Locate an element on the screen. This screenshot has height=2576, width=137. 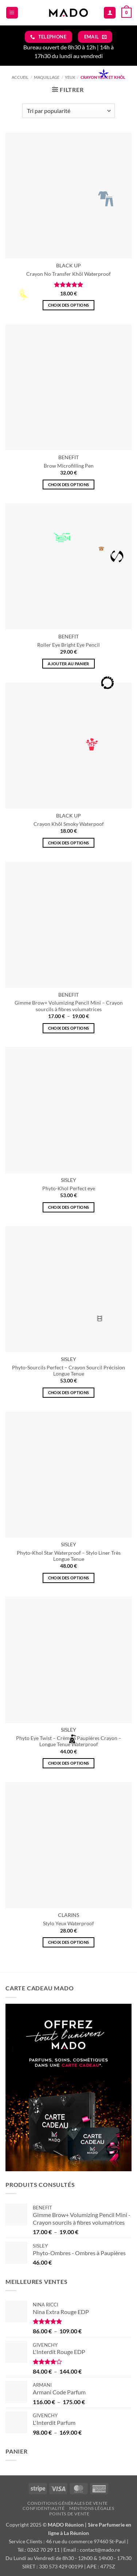
ninja or stealth game mode is located at coordinates (103, 73).